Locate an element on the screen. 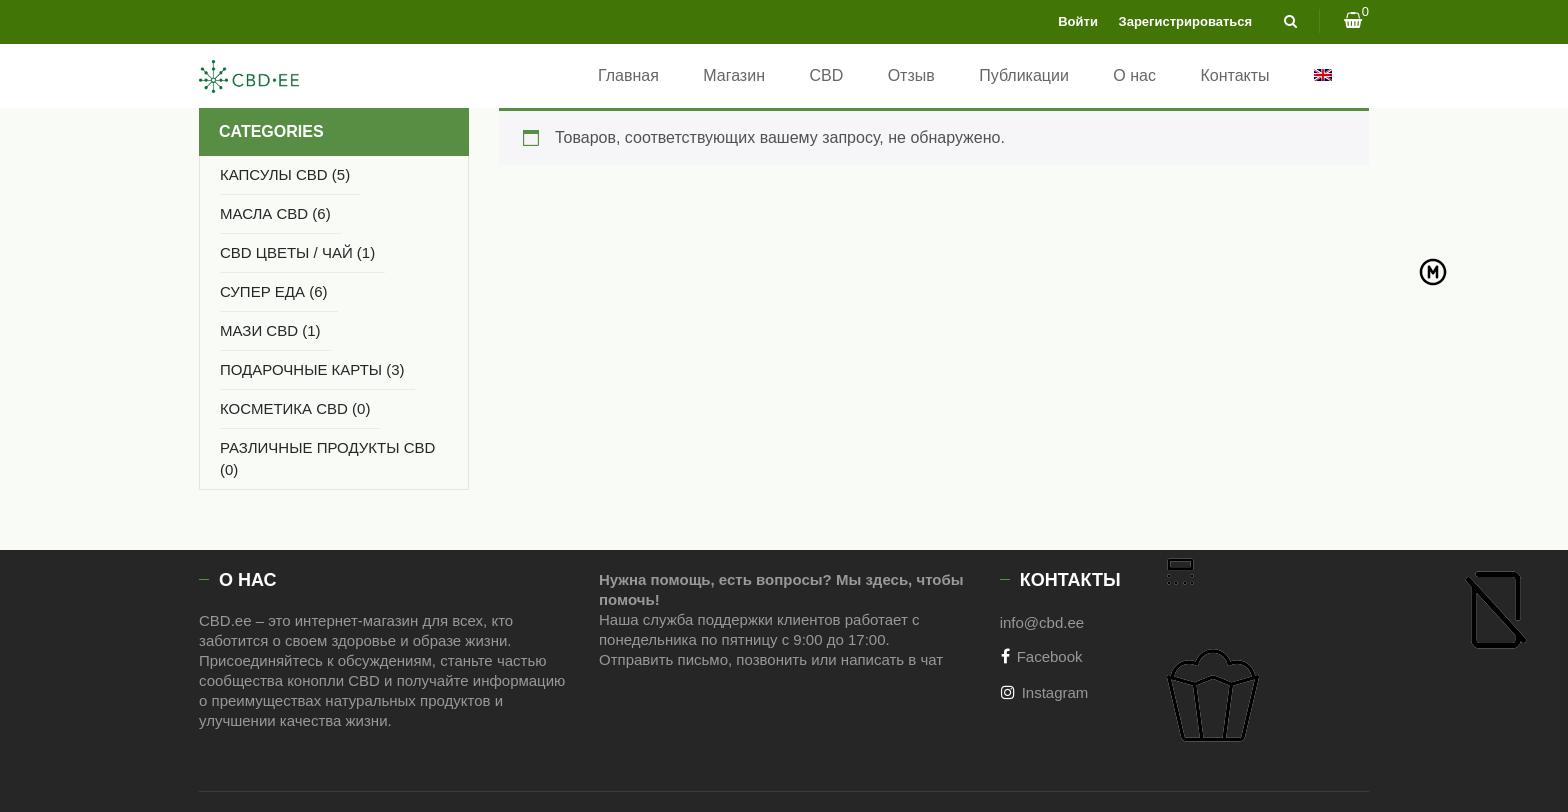 Image resolution: width=1568 pixels, height=812 pixels. mobile device unavailable or disabled is located at coordinates (1496, 610).